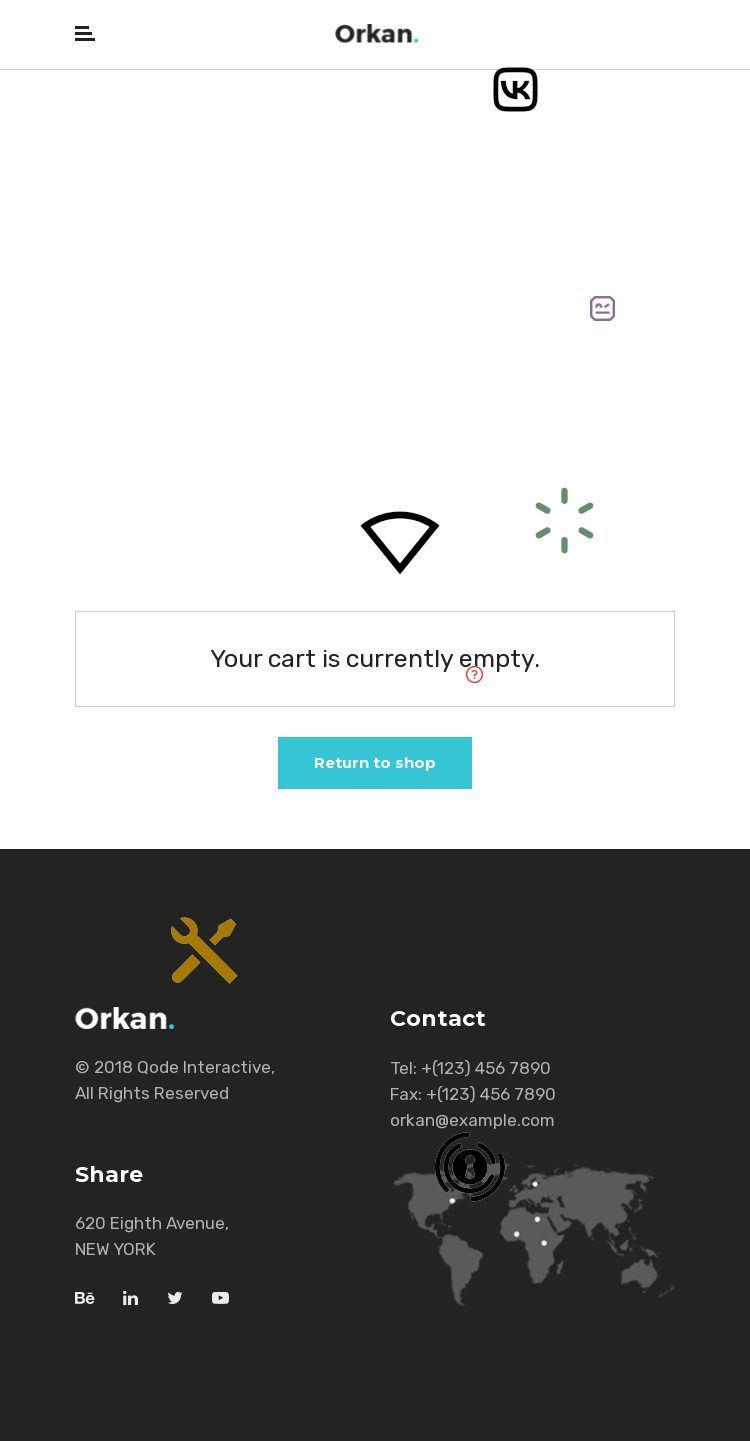  What do you see at coordinates (602, 308) in the screenshot?
I see `robot framework logo` at bounding box center [602, 308].